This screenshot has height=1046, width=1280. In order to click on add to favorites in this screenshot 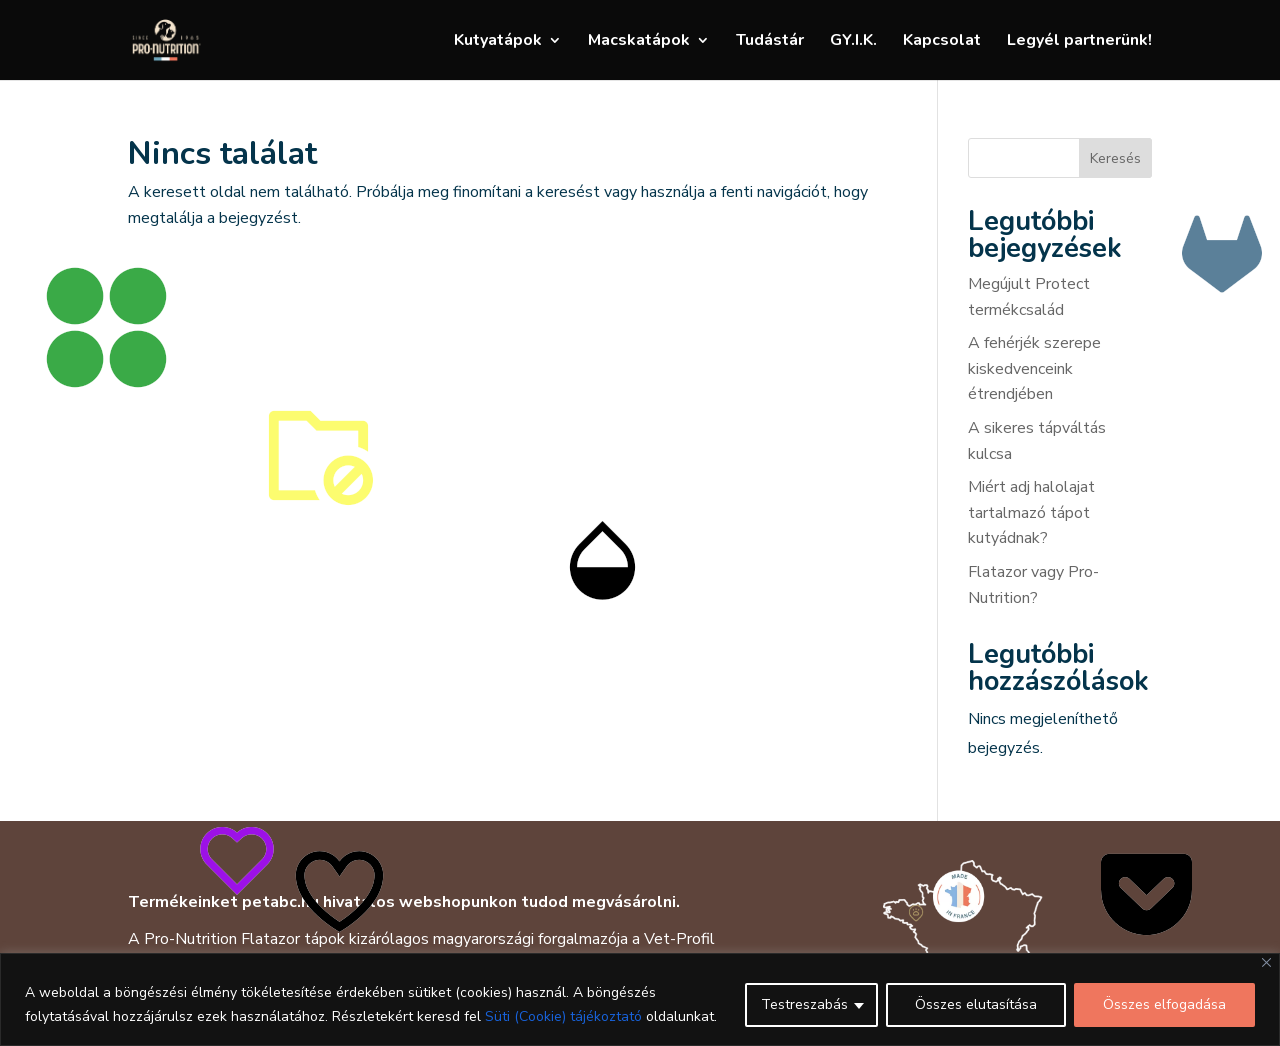, I will do `click(339, 890)`.